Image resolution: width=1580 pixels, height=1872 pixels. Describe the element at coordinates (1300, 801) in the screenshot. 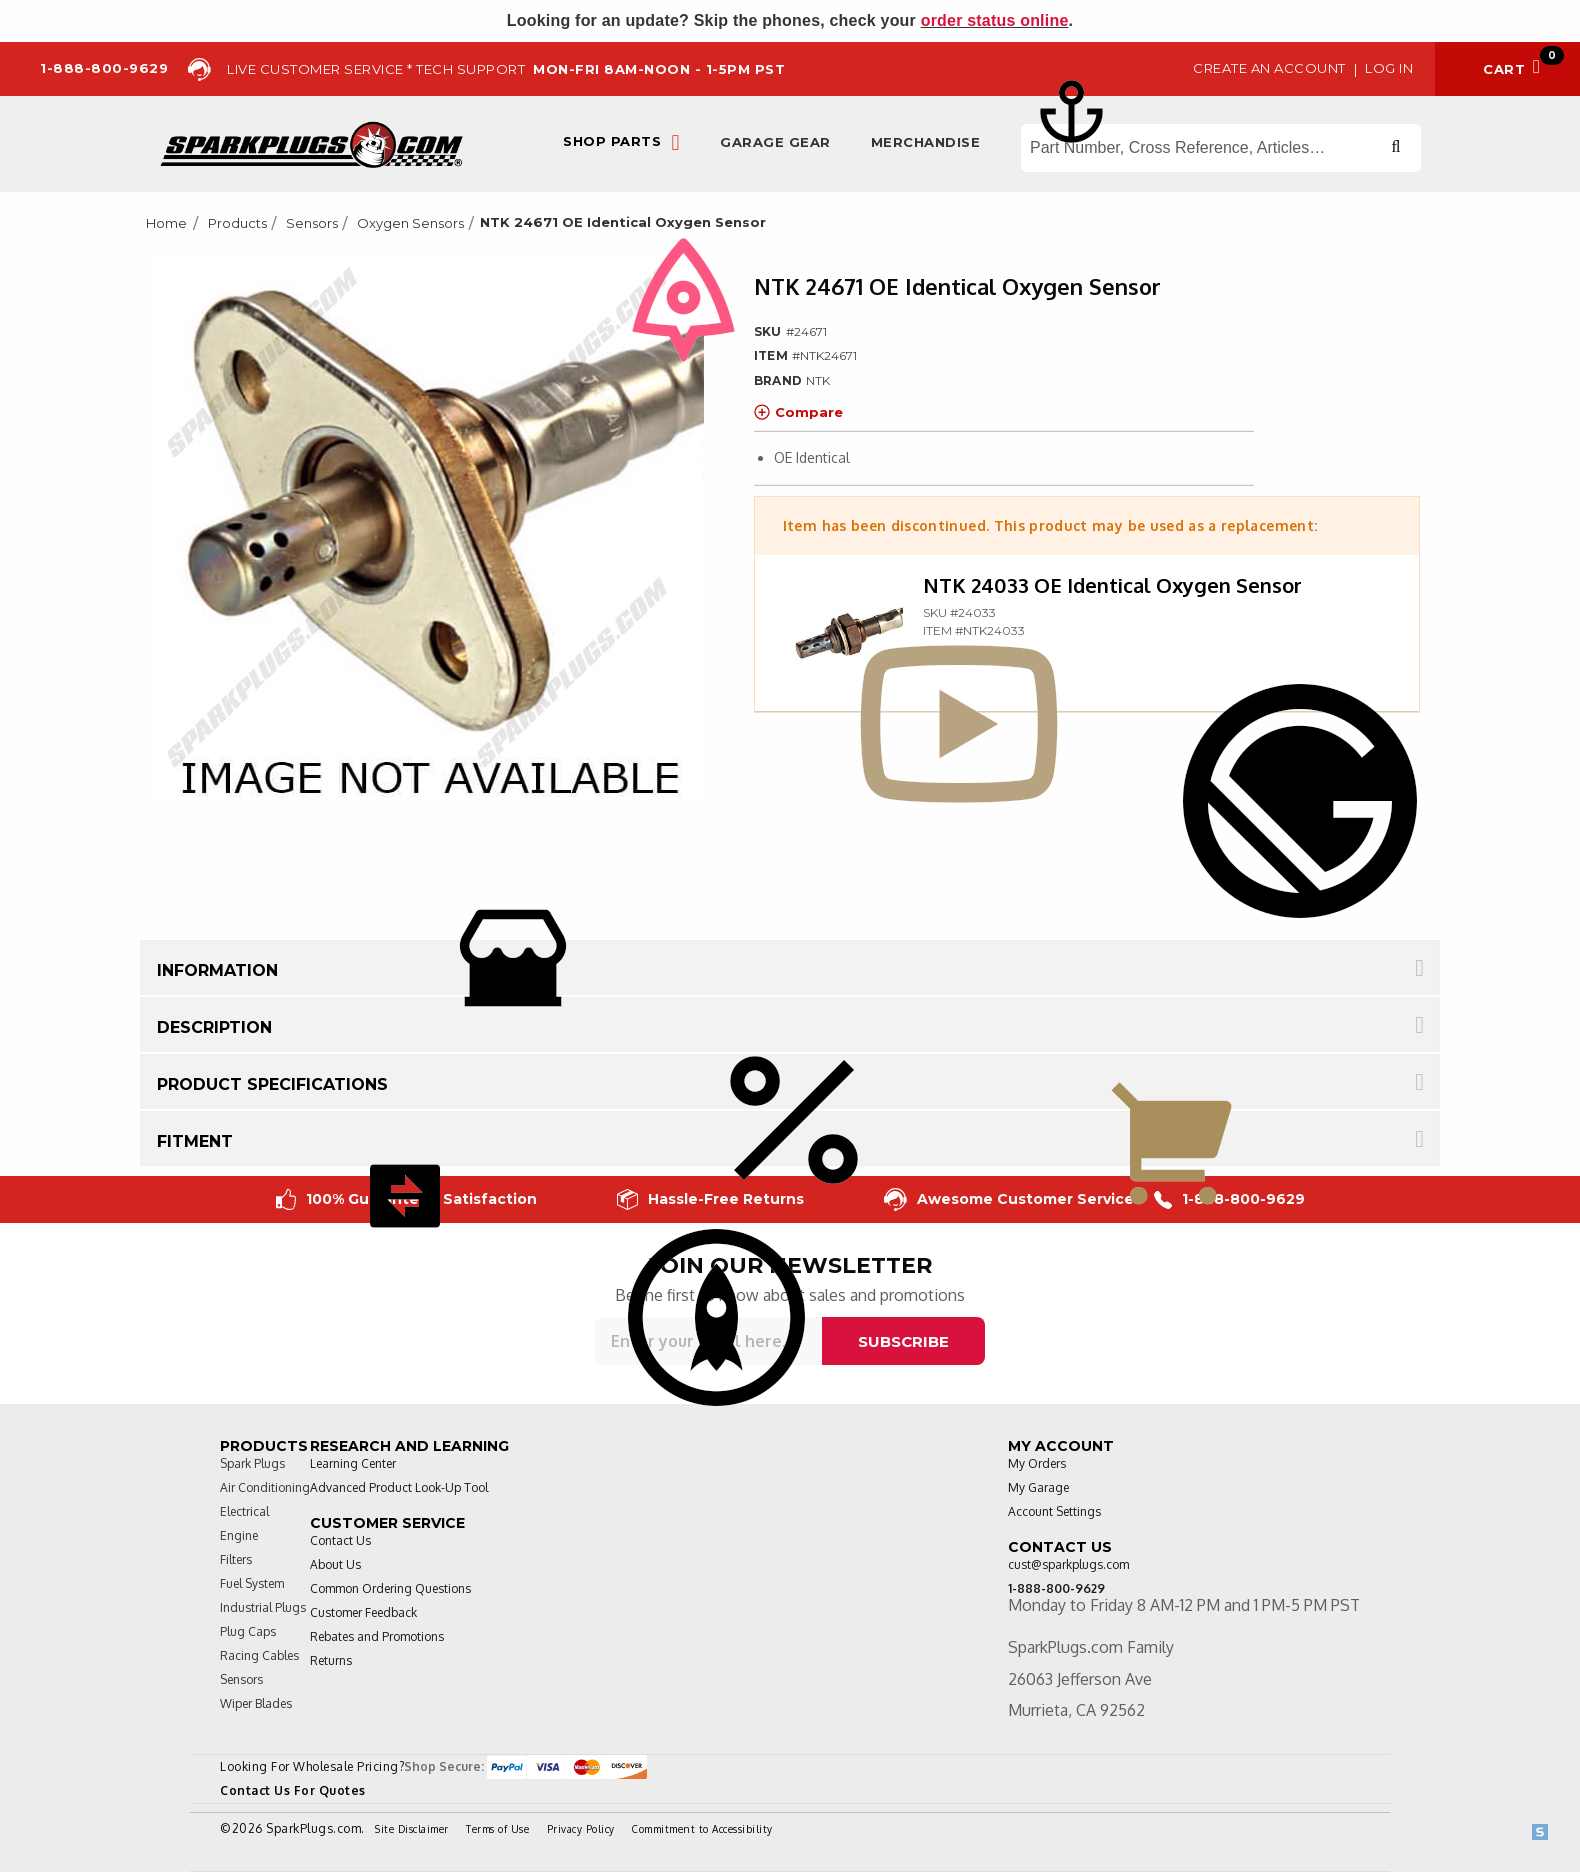

I see `Gatsby framework logo` at that location.